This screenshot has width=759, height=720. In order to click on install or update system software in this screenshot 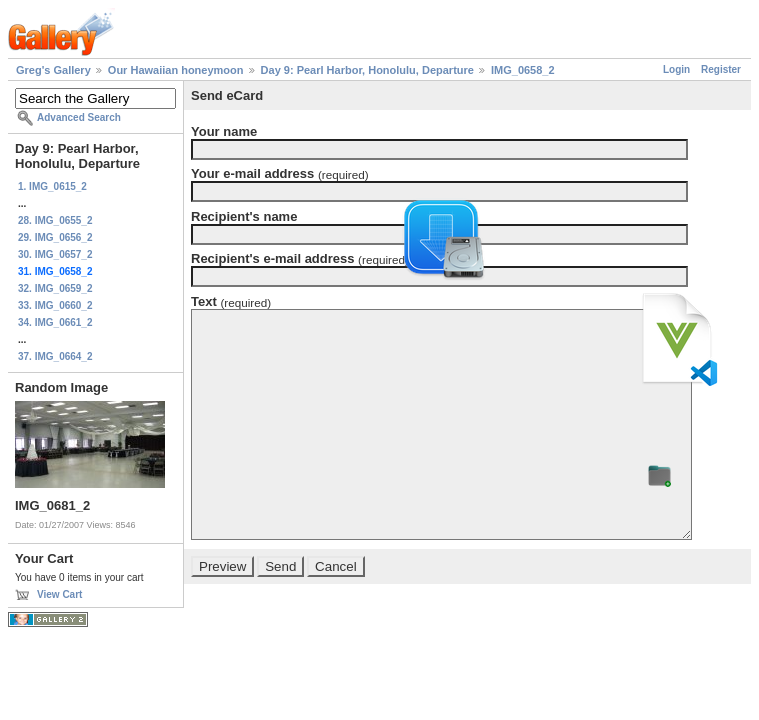, I will do `click(441, 237)`.